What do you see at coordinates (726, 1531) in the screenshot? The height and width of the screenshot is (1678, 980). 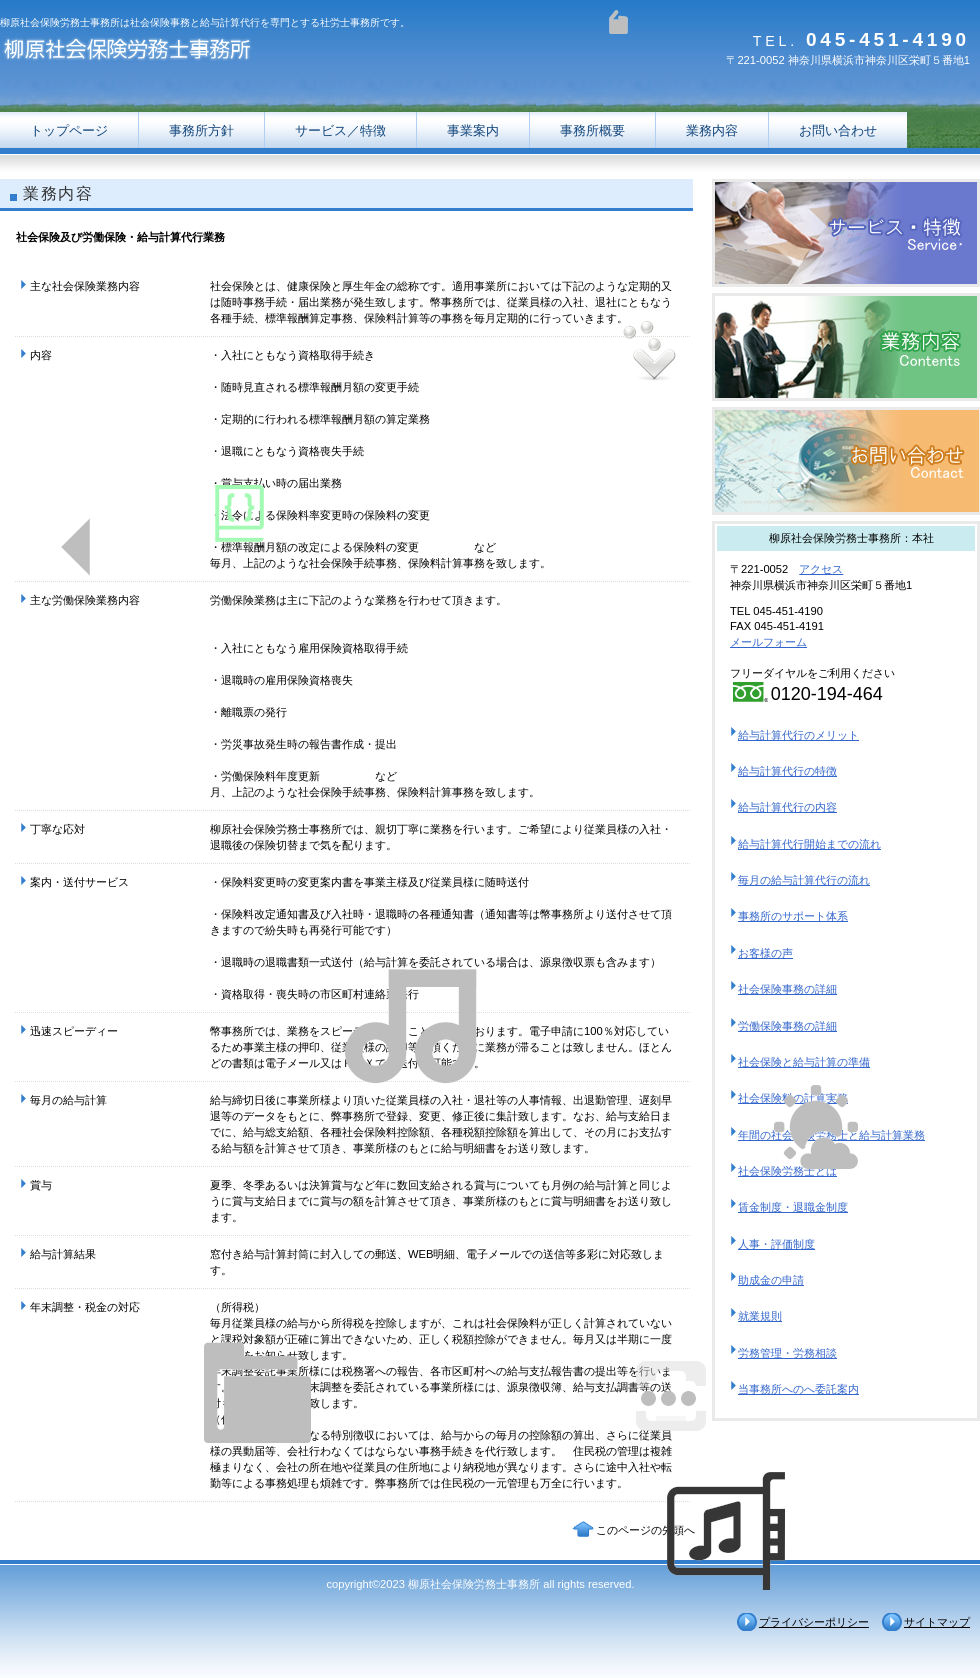 I see `access sound card or audio device settings` at bounding box center [726, 1531].